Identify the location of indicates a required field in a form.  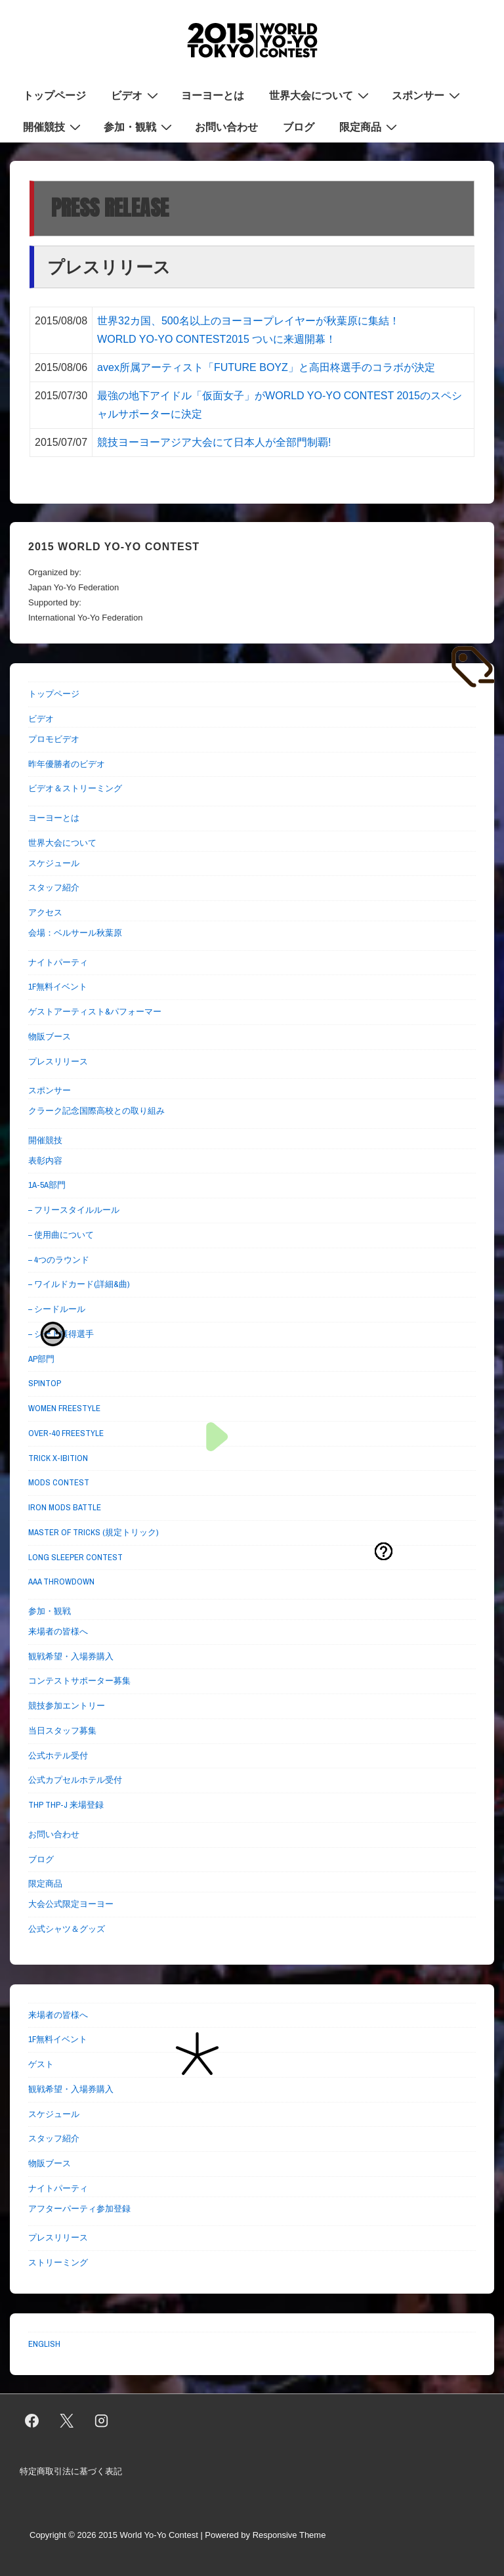
(197, 2055).